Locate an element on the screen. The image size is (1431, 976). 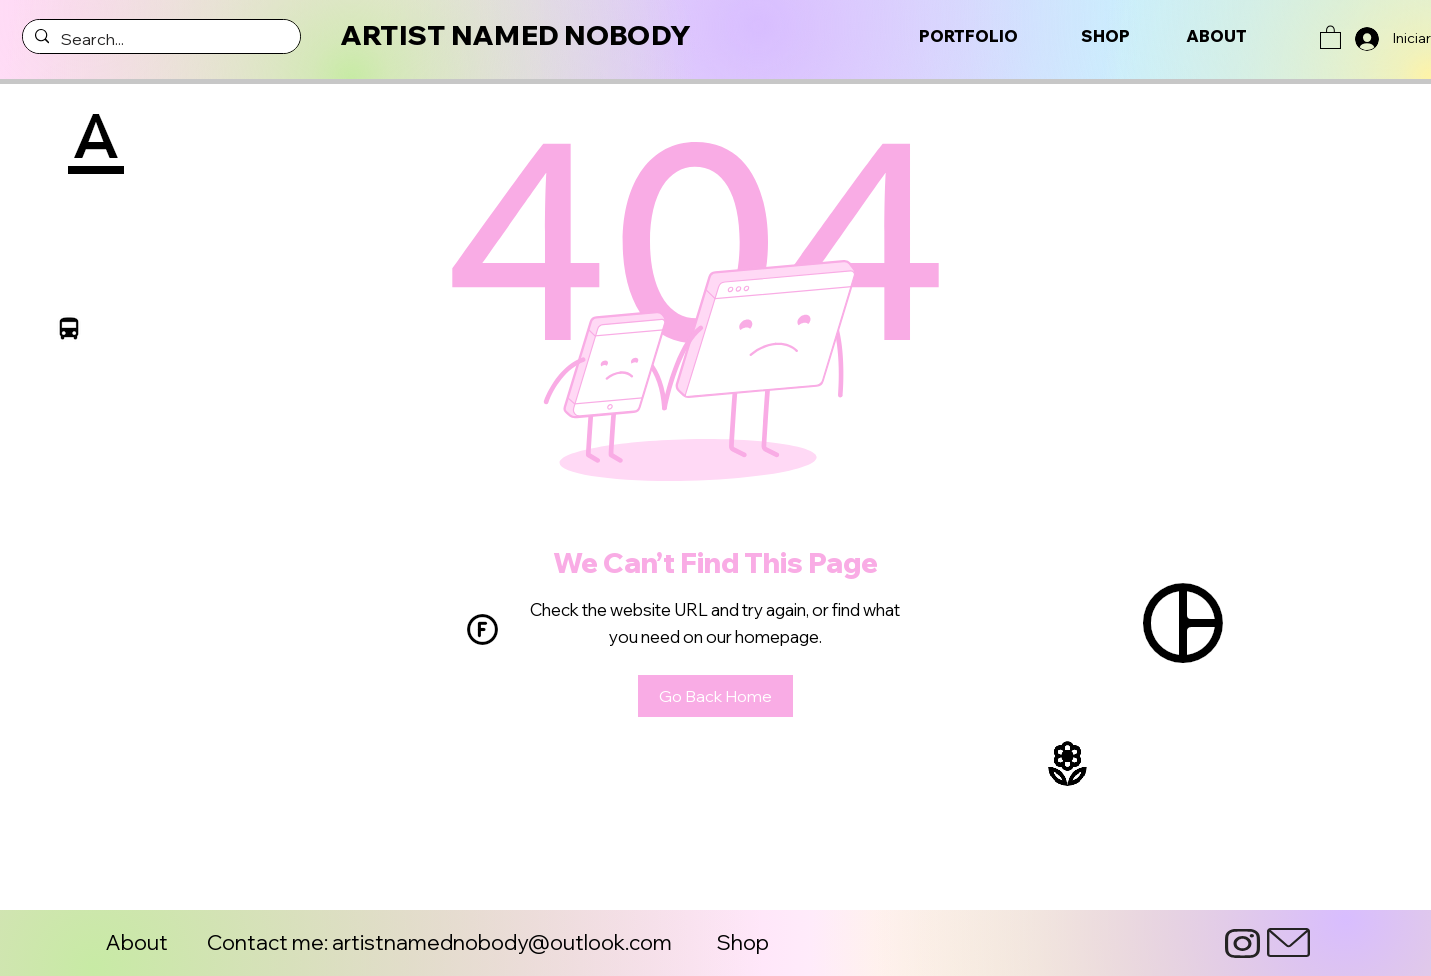
format or style text is located at coordinates (96, 146).